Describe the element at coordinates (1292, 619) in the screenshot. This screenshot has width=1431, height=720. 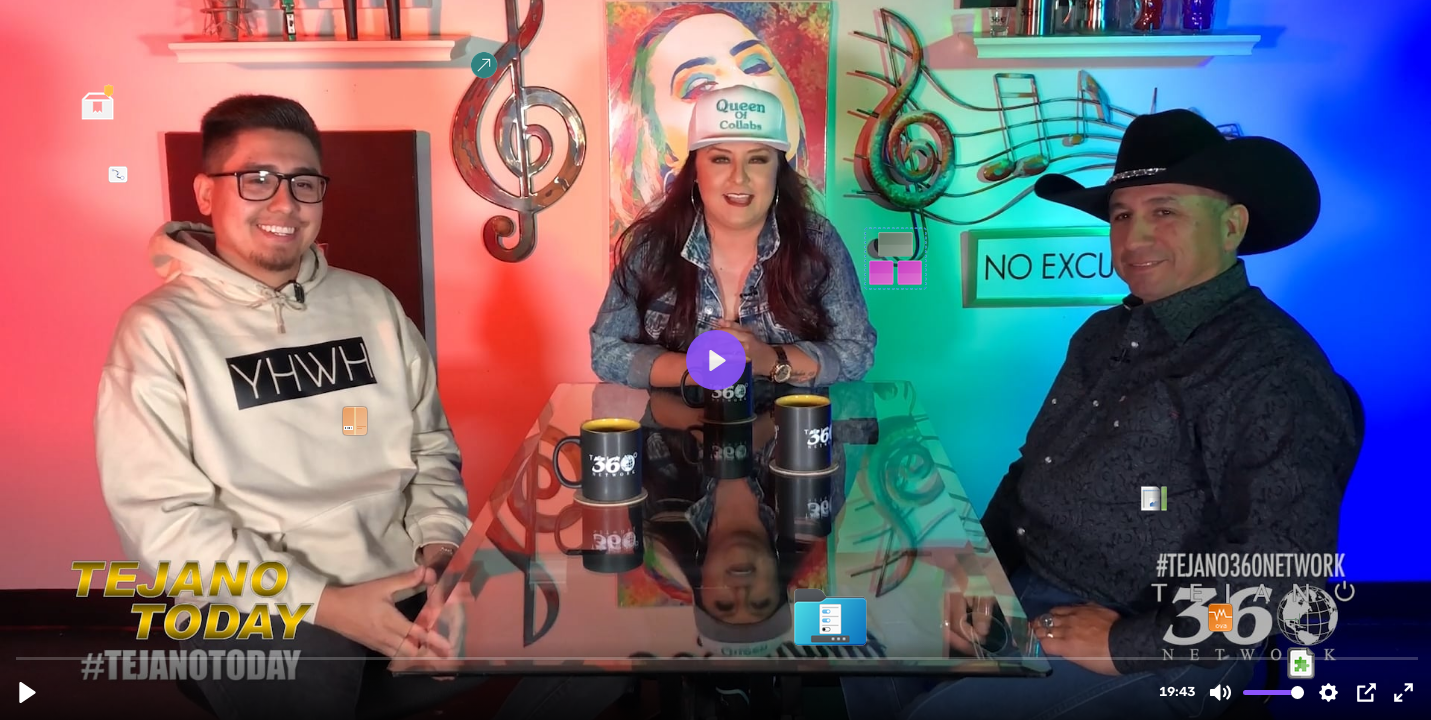
I see `jump to the last item in a list` at that location.